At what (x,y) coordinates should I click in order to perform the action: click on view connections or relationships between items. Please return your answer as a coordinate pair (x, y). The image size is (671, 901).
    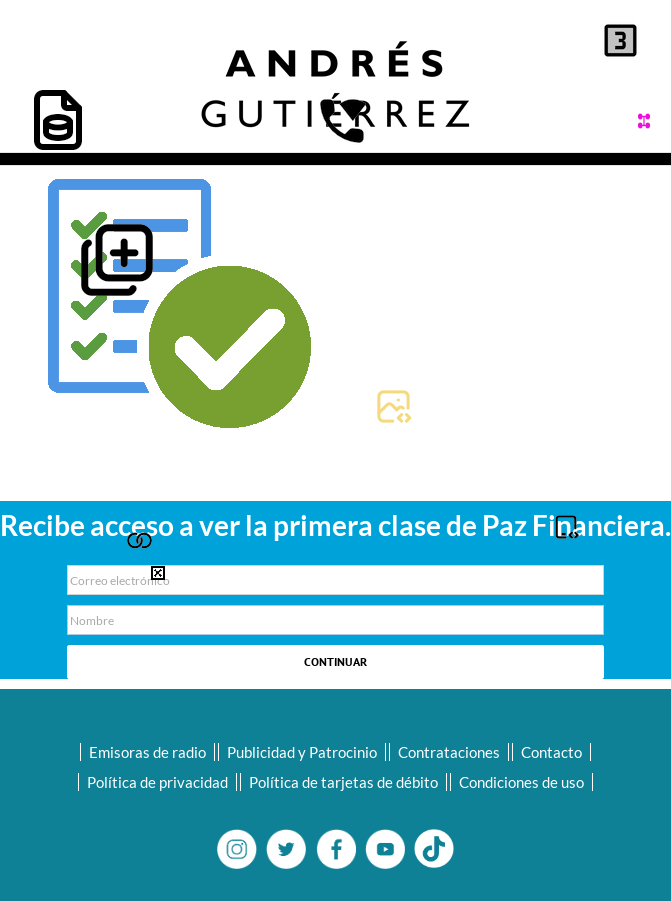
    Looking at the image, I should click on (139, 540).